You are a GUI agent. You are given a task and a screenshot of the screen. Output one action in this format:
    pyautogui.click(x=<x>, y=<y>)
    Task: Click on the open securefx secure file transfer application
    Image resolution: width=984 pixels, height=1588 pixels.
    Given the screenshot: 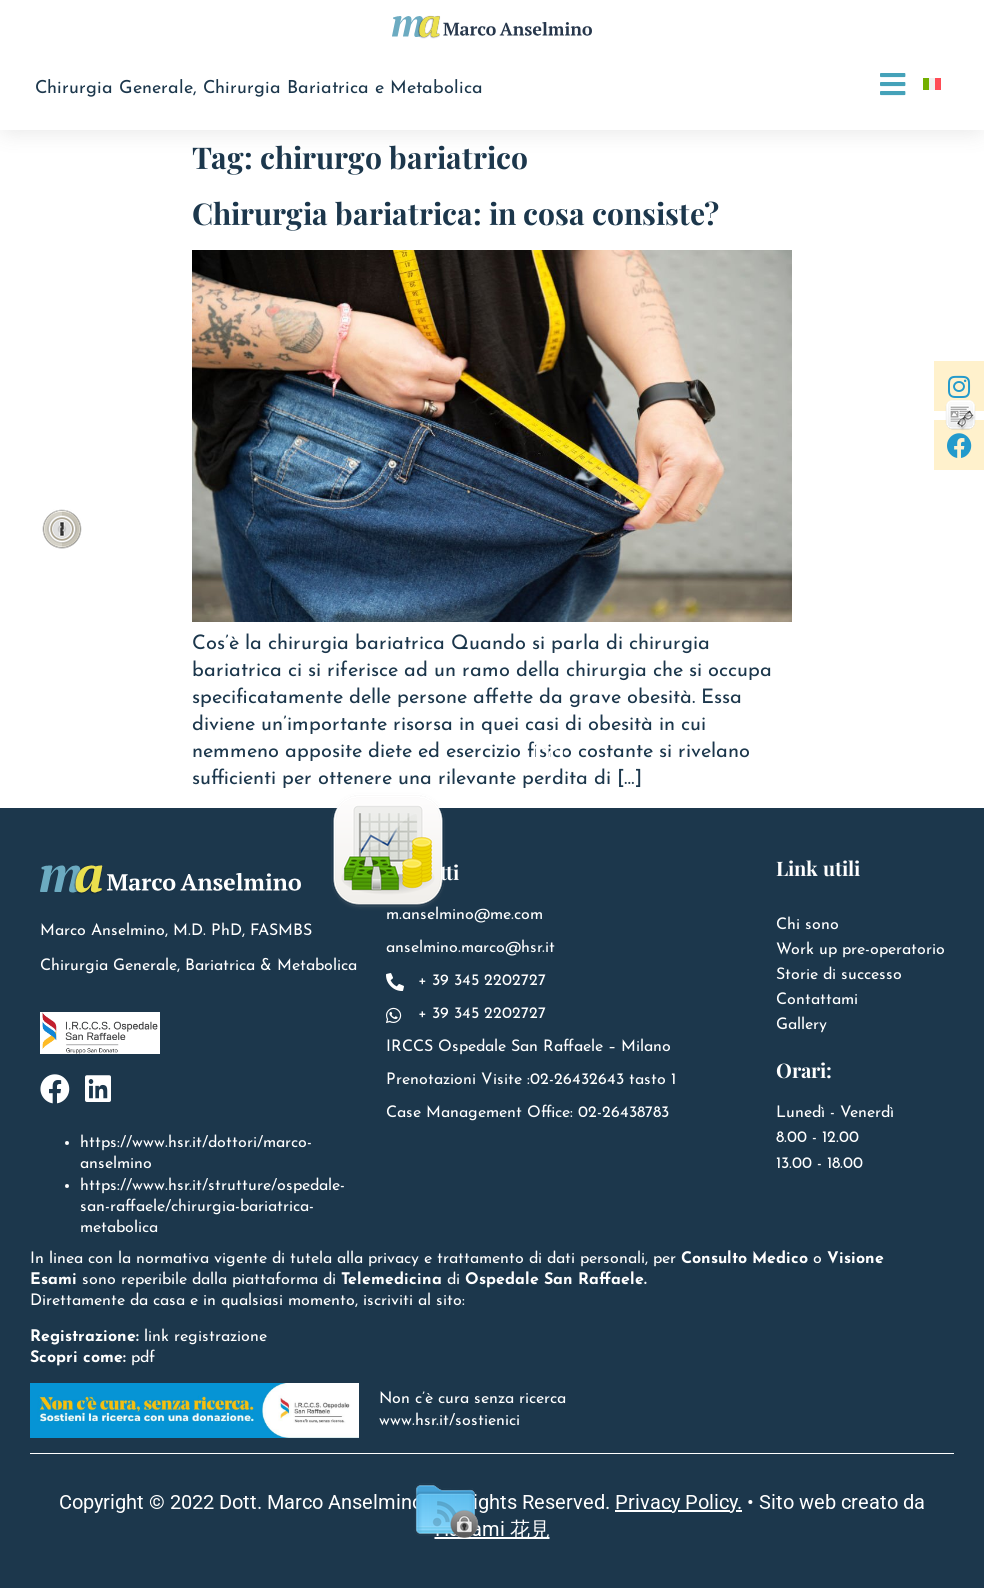 What is the action you would take?
    pyautogui.click(x=445, y=1509)
    